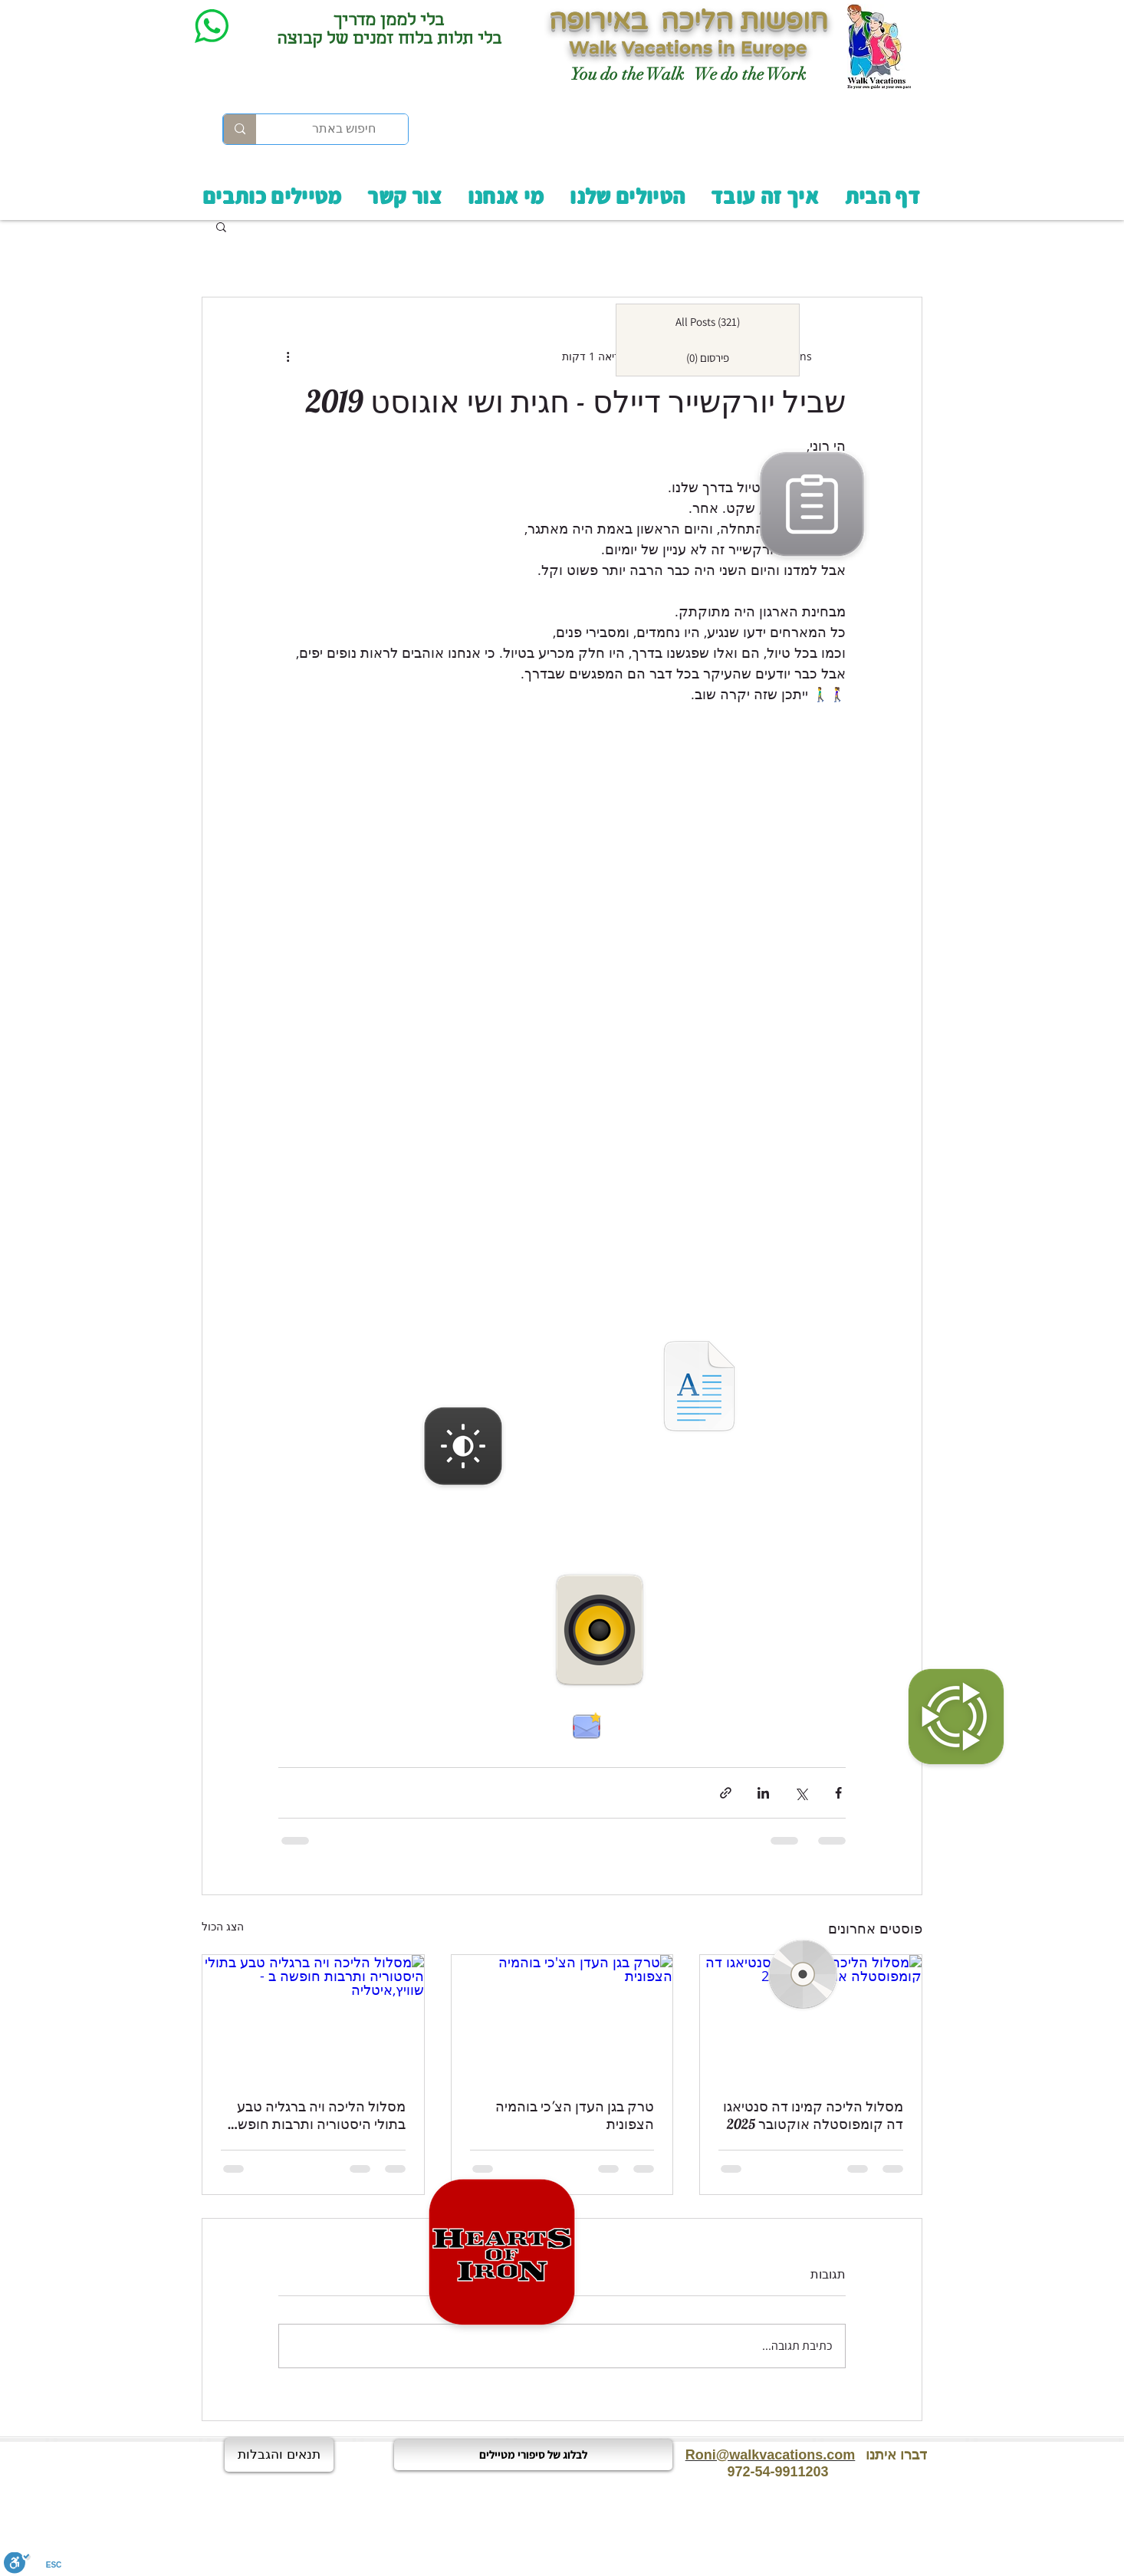 The image size is (1124, 2576). I want to click on access dvd drive or optical disc device, so click(803, 1974).